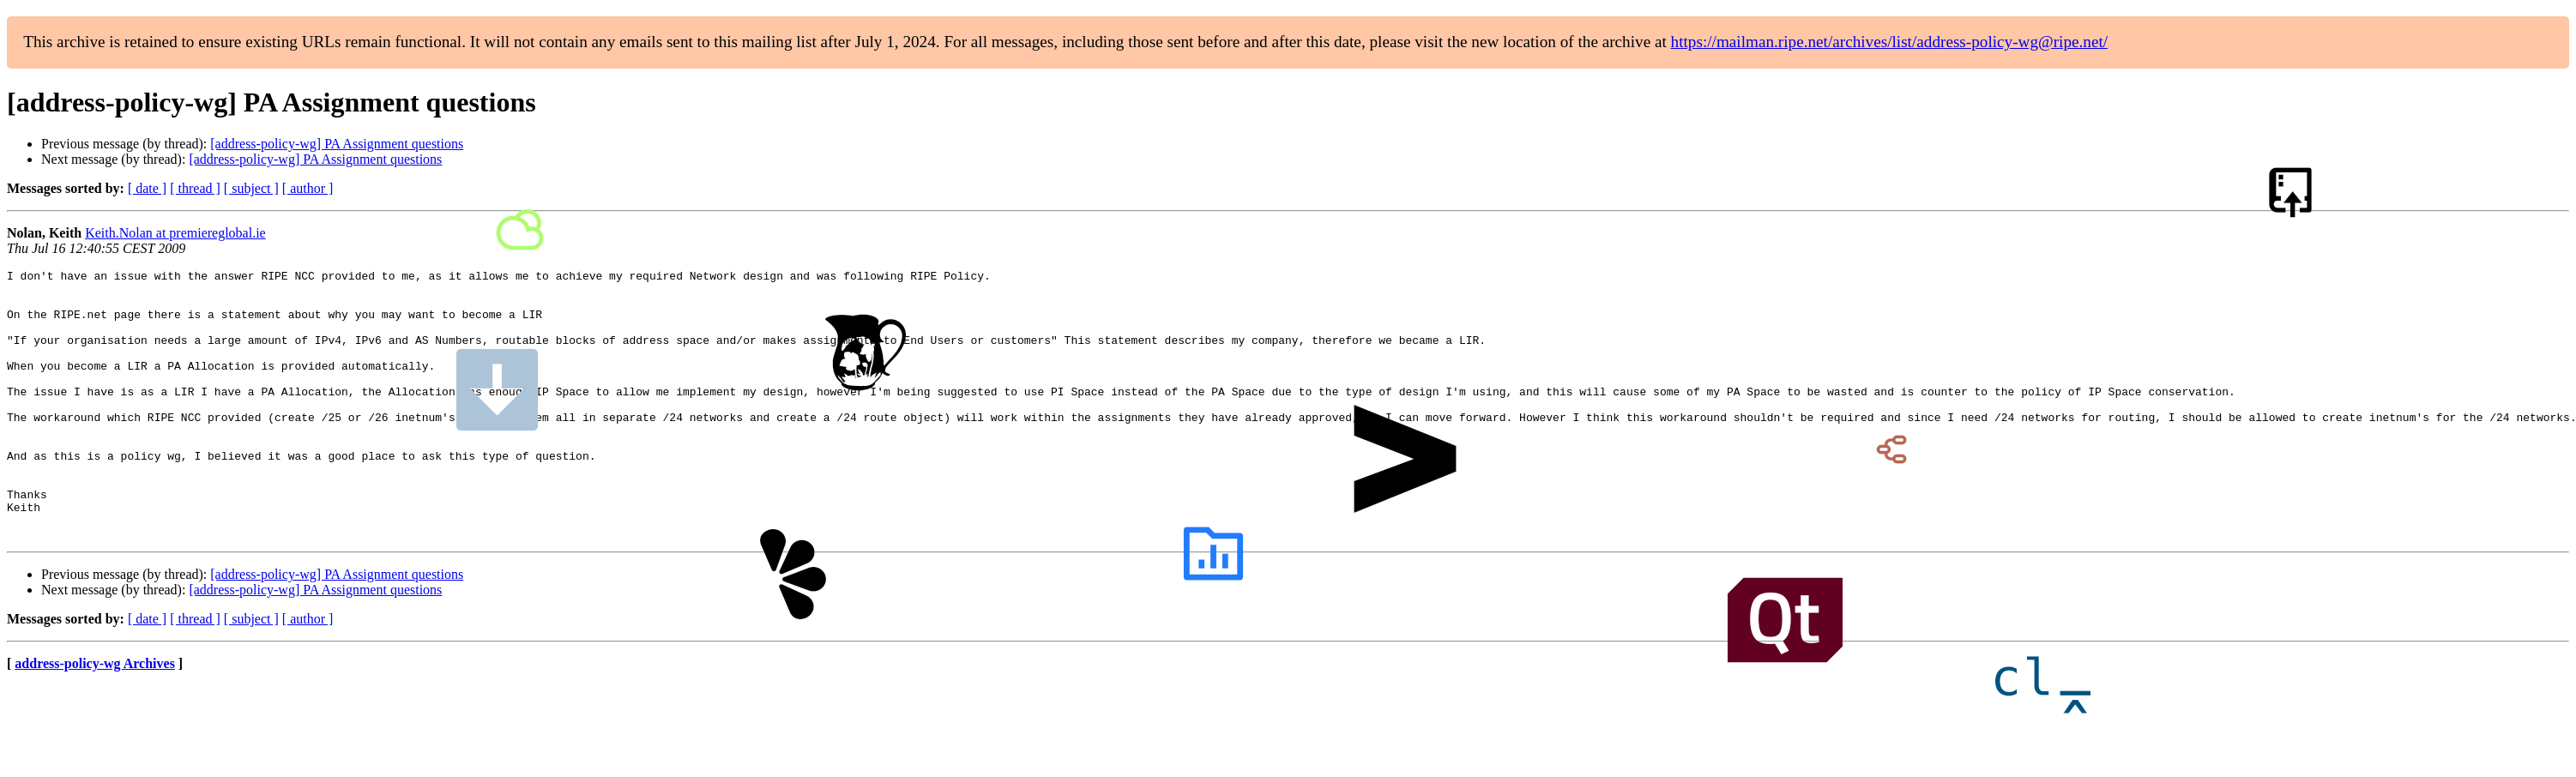 The image size is (2576, 777). Describe the element at coordinates (1405, 459) in the screenshot. I see `accenture company logo` at that location.